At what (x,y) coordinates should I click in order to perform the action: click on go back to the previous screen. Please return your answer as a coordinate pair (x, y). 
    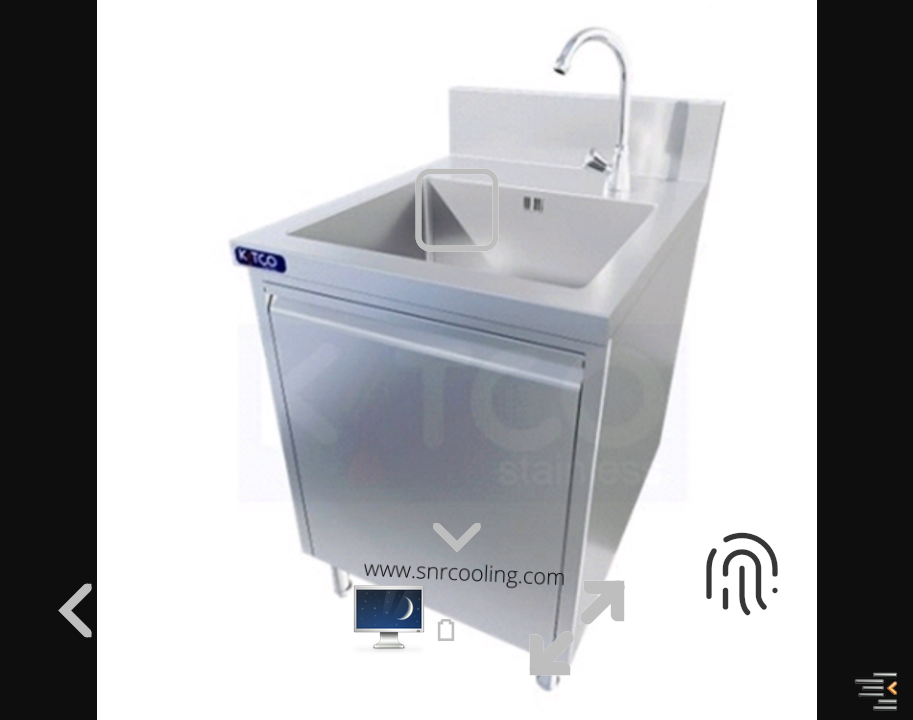
    Looking at the image, I should click on (73, 610).